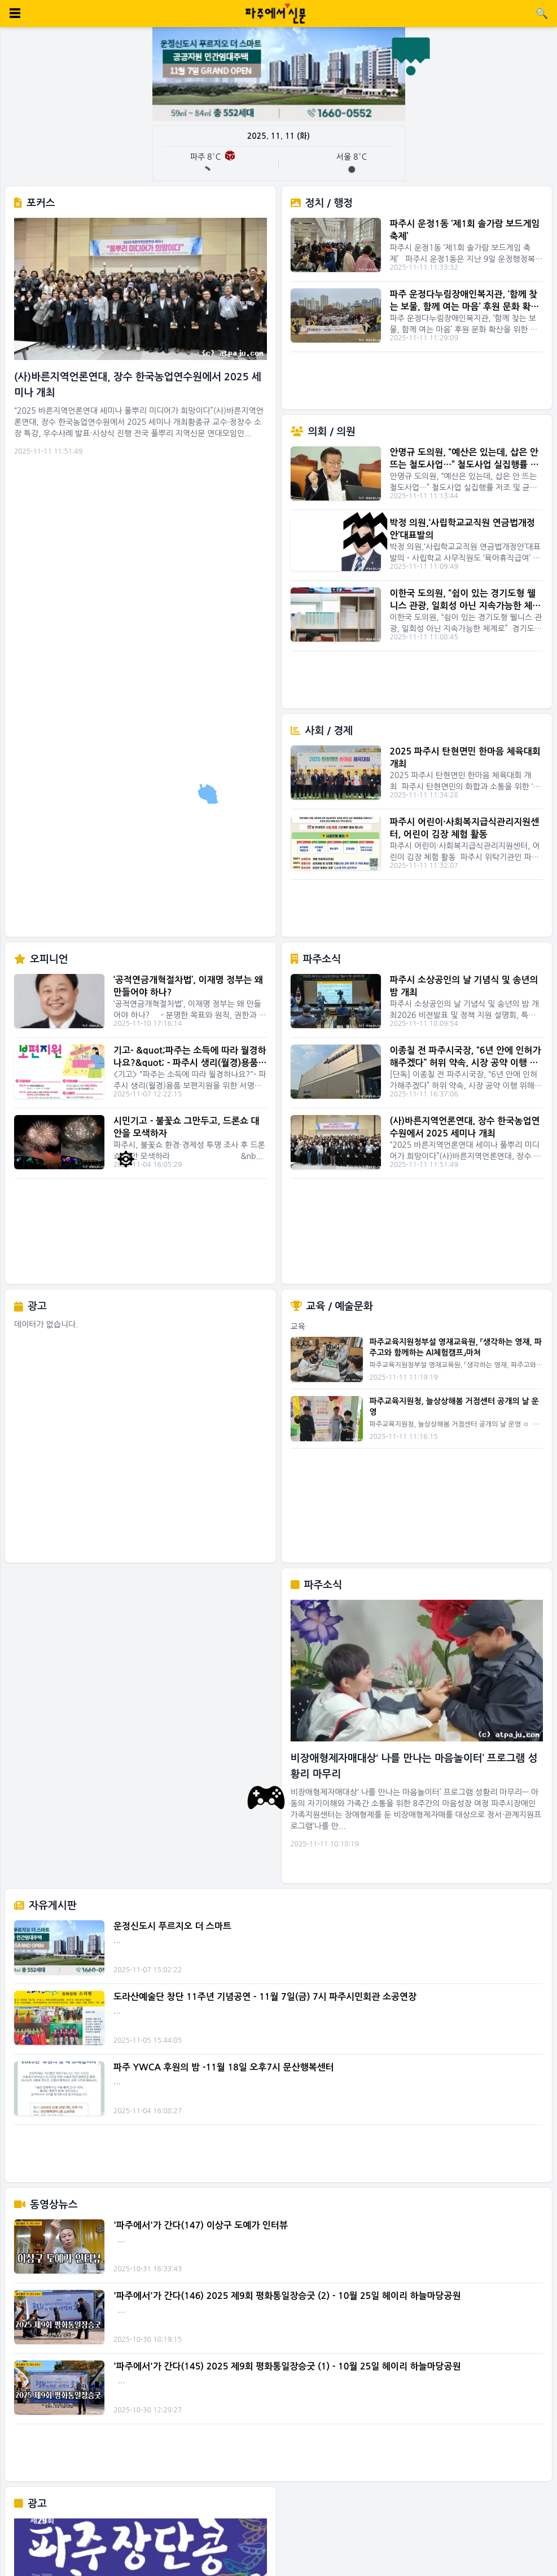 The image size is (557, 2576). I want to click on open gaming or play games section, so click(266, 1797).